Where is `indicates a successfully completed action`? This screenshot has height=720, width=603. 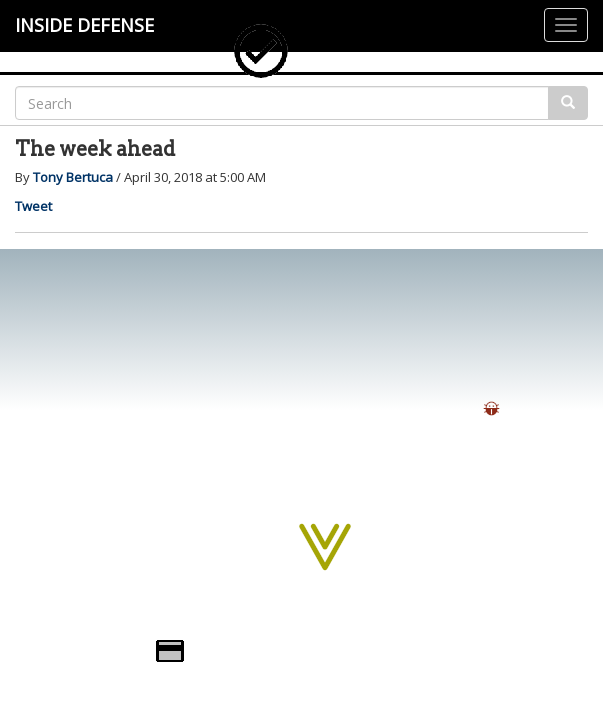
indicates a successfully completed action is located at coordinates (261, 51).